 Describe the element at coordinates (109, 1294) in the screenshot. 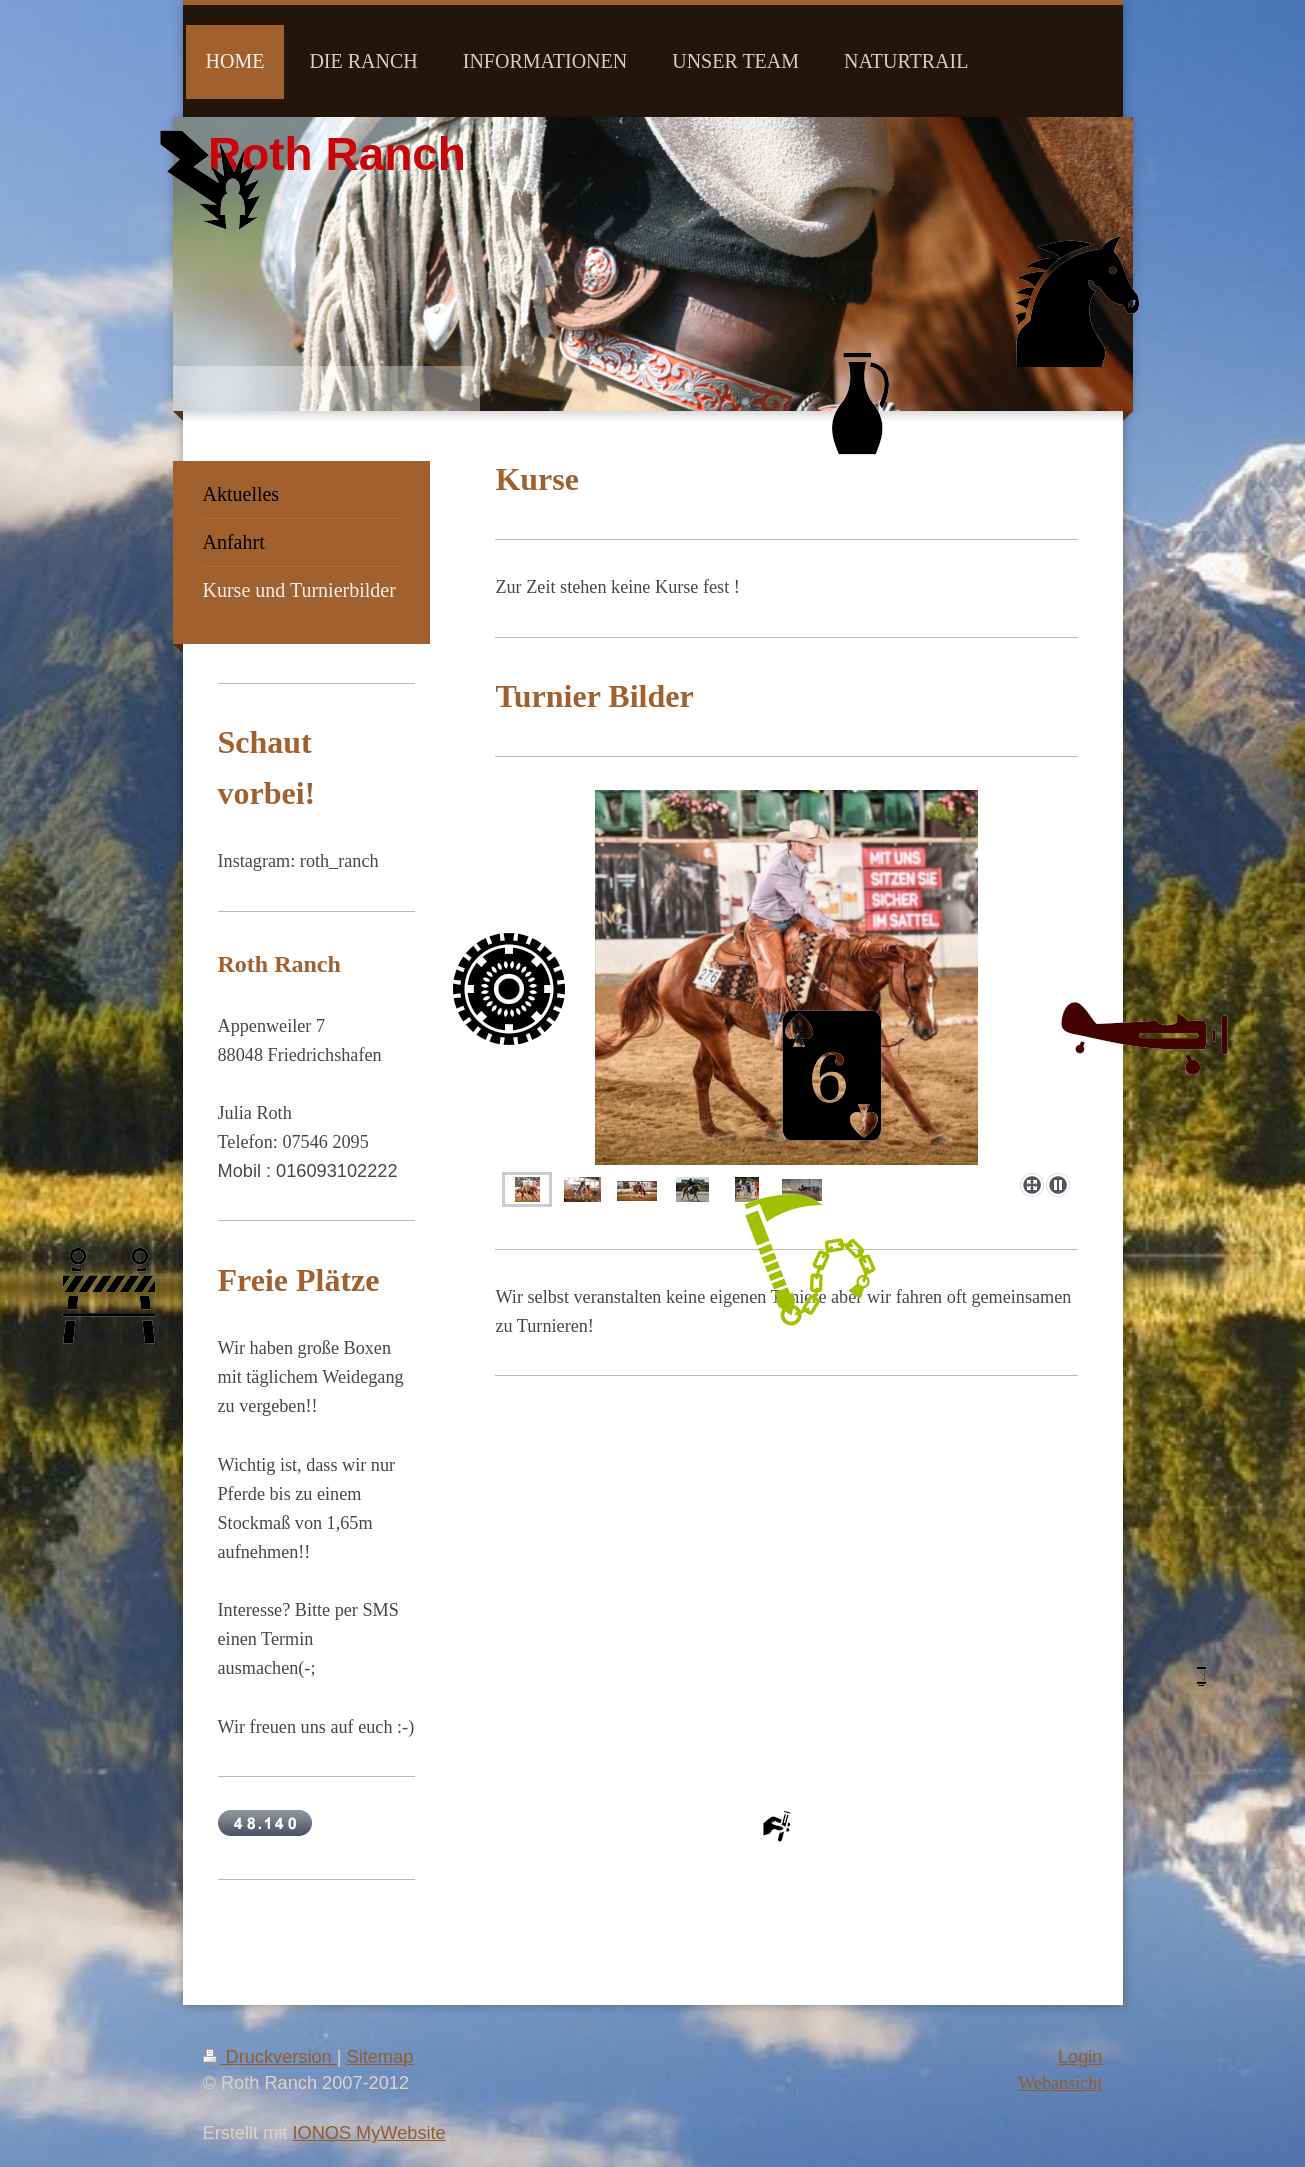

I see `indicates a blocked or restricted area` at that location.